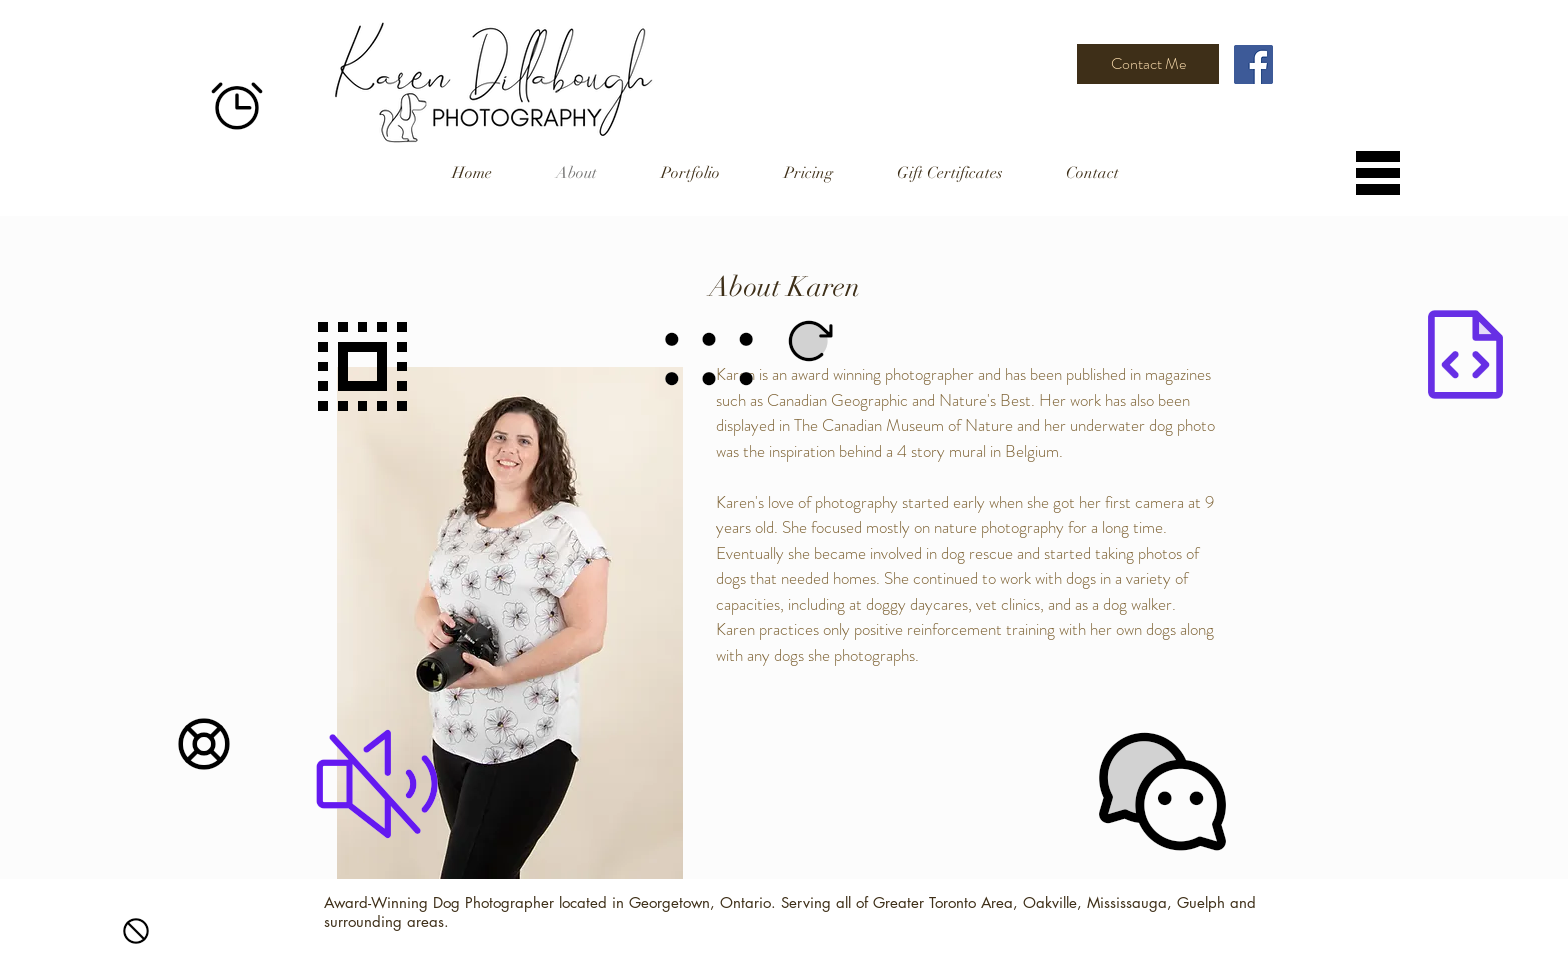  What do you see at coordinates (362, 366) in the screenshot?
I see `select all items in the current view` at bounding box center [362, 366].